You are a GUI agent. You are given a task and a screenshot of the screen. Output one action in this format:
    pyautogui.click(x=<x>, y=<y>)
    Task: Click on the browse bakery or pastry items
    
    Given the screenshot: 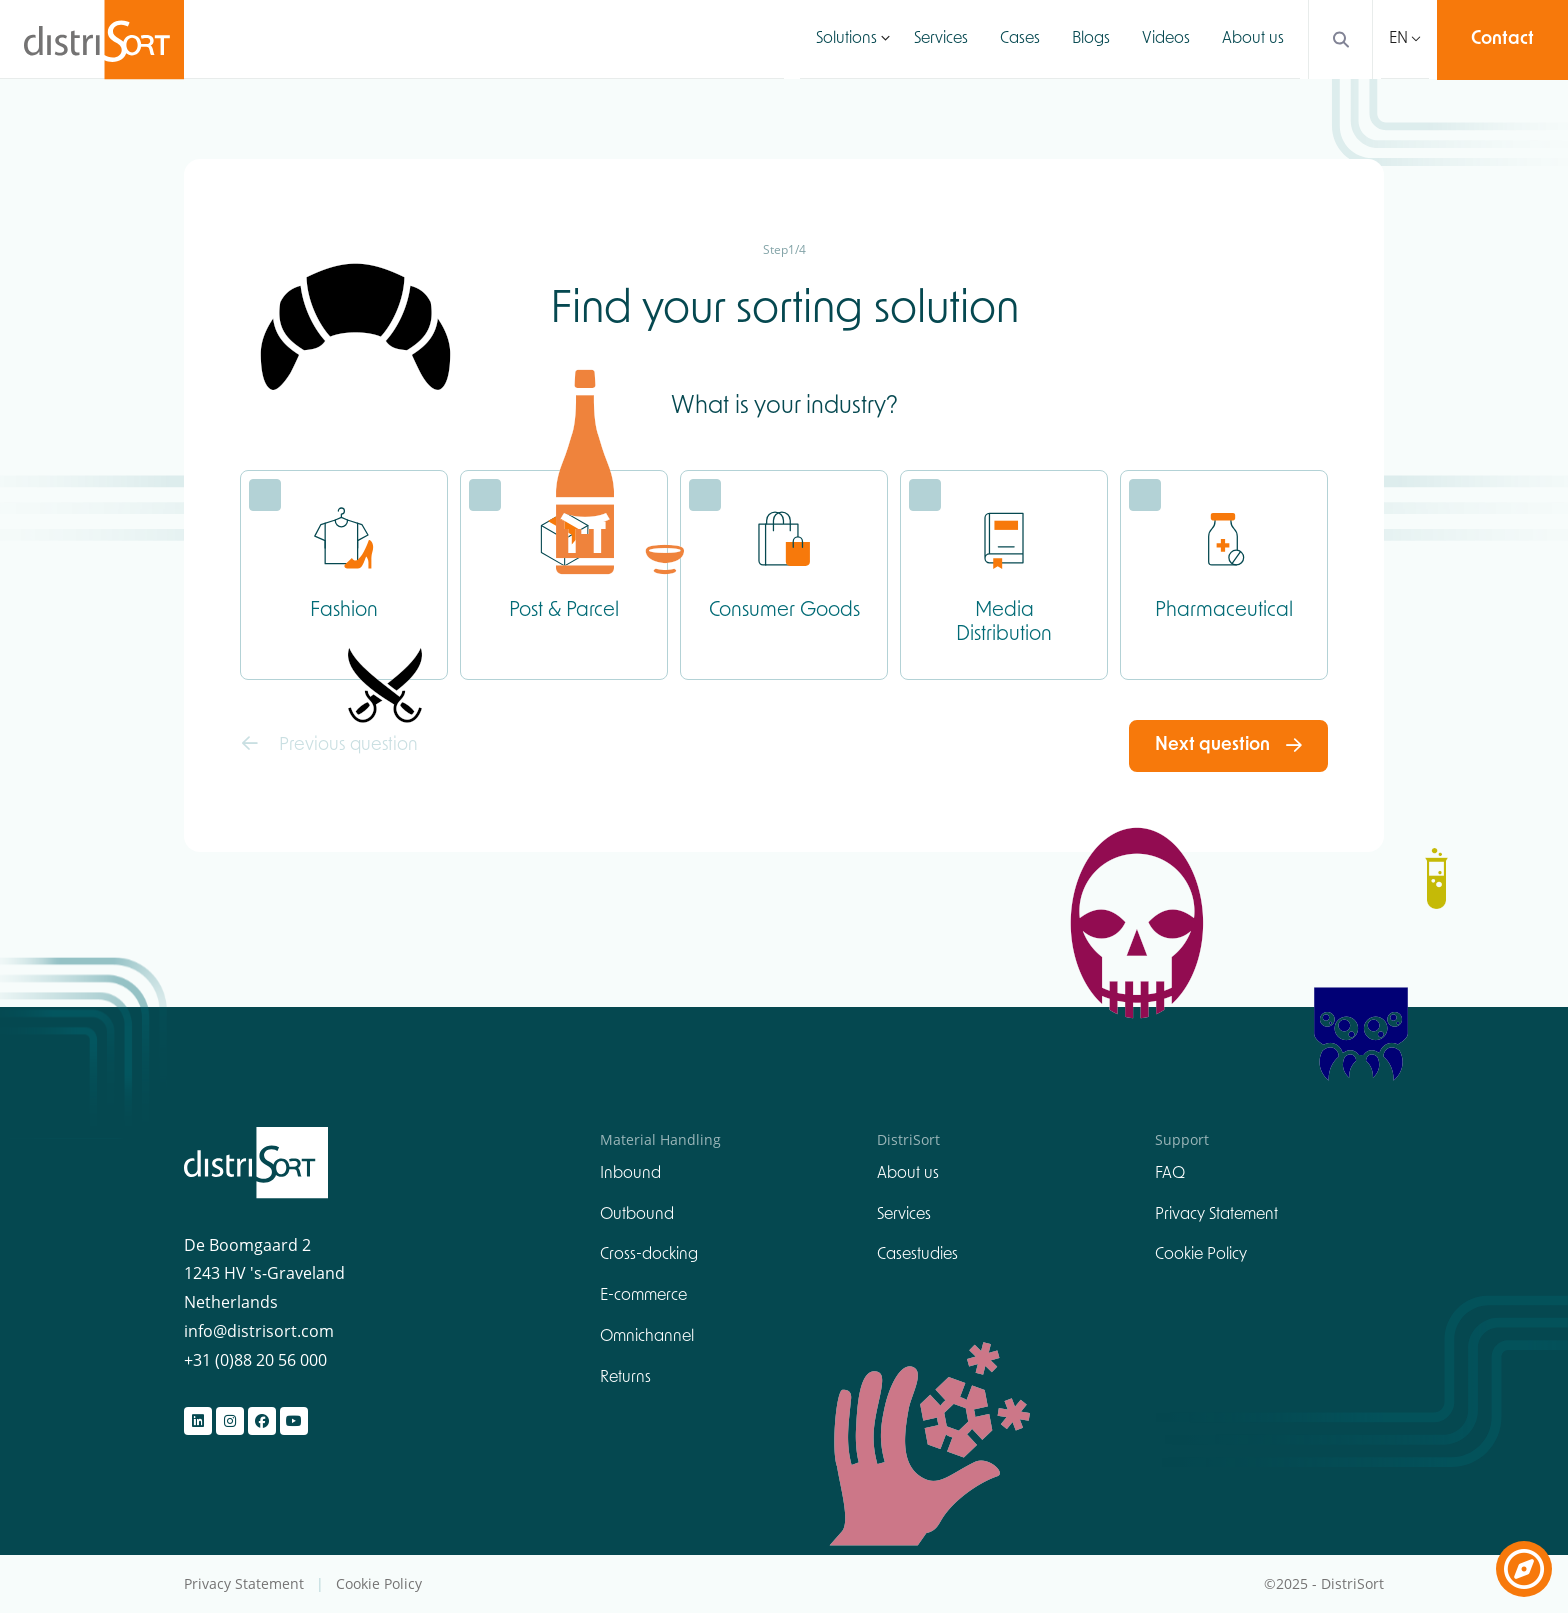 What is the action you would take?
    pyautogui.click(x=355, y=327)
    